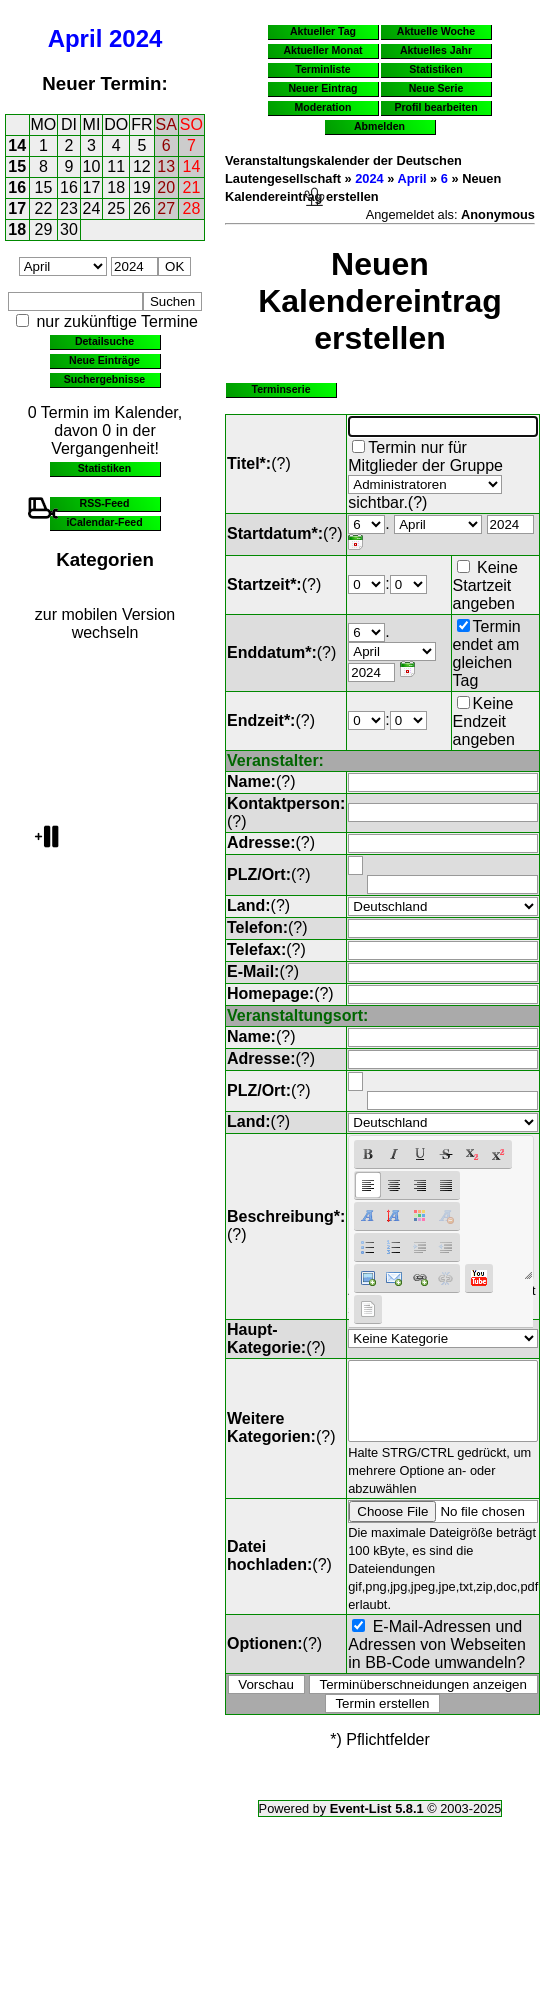 The height and width of the screenshot is (2005, 540). Describe the element at coordinates (314, 197) in the screenshot. I see `indicates desert or arid climate setting` at that location.